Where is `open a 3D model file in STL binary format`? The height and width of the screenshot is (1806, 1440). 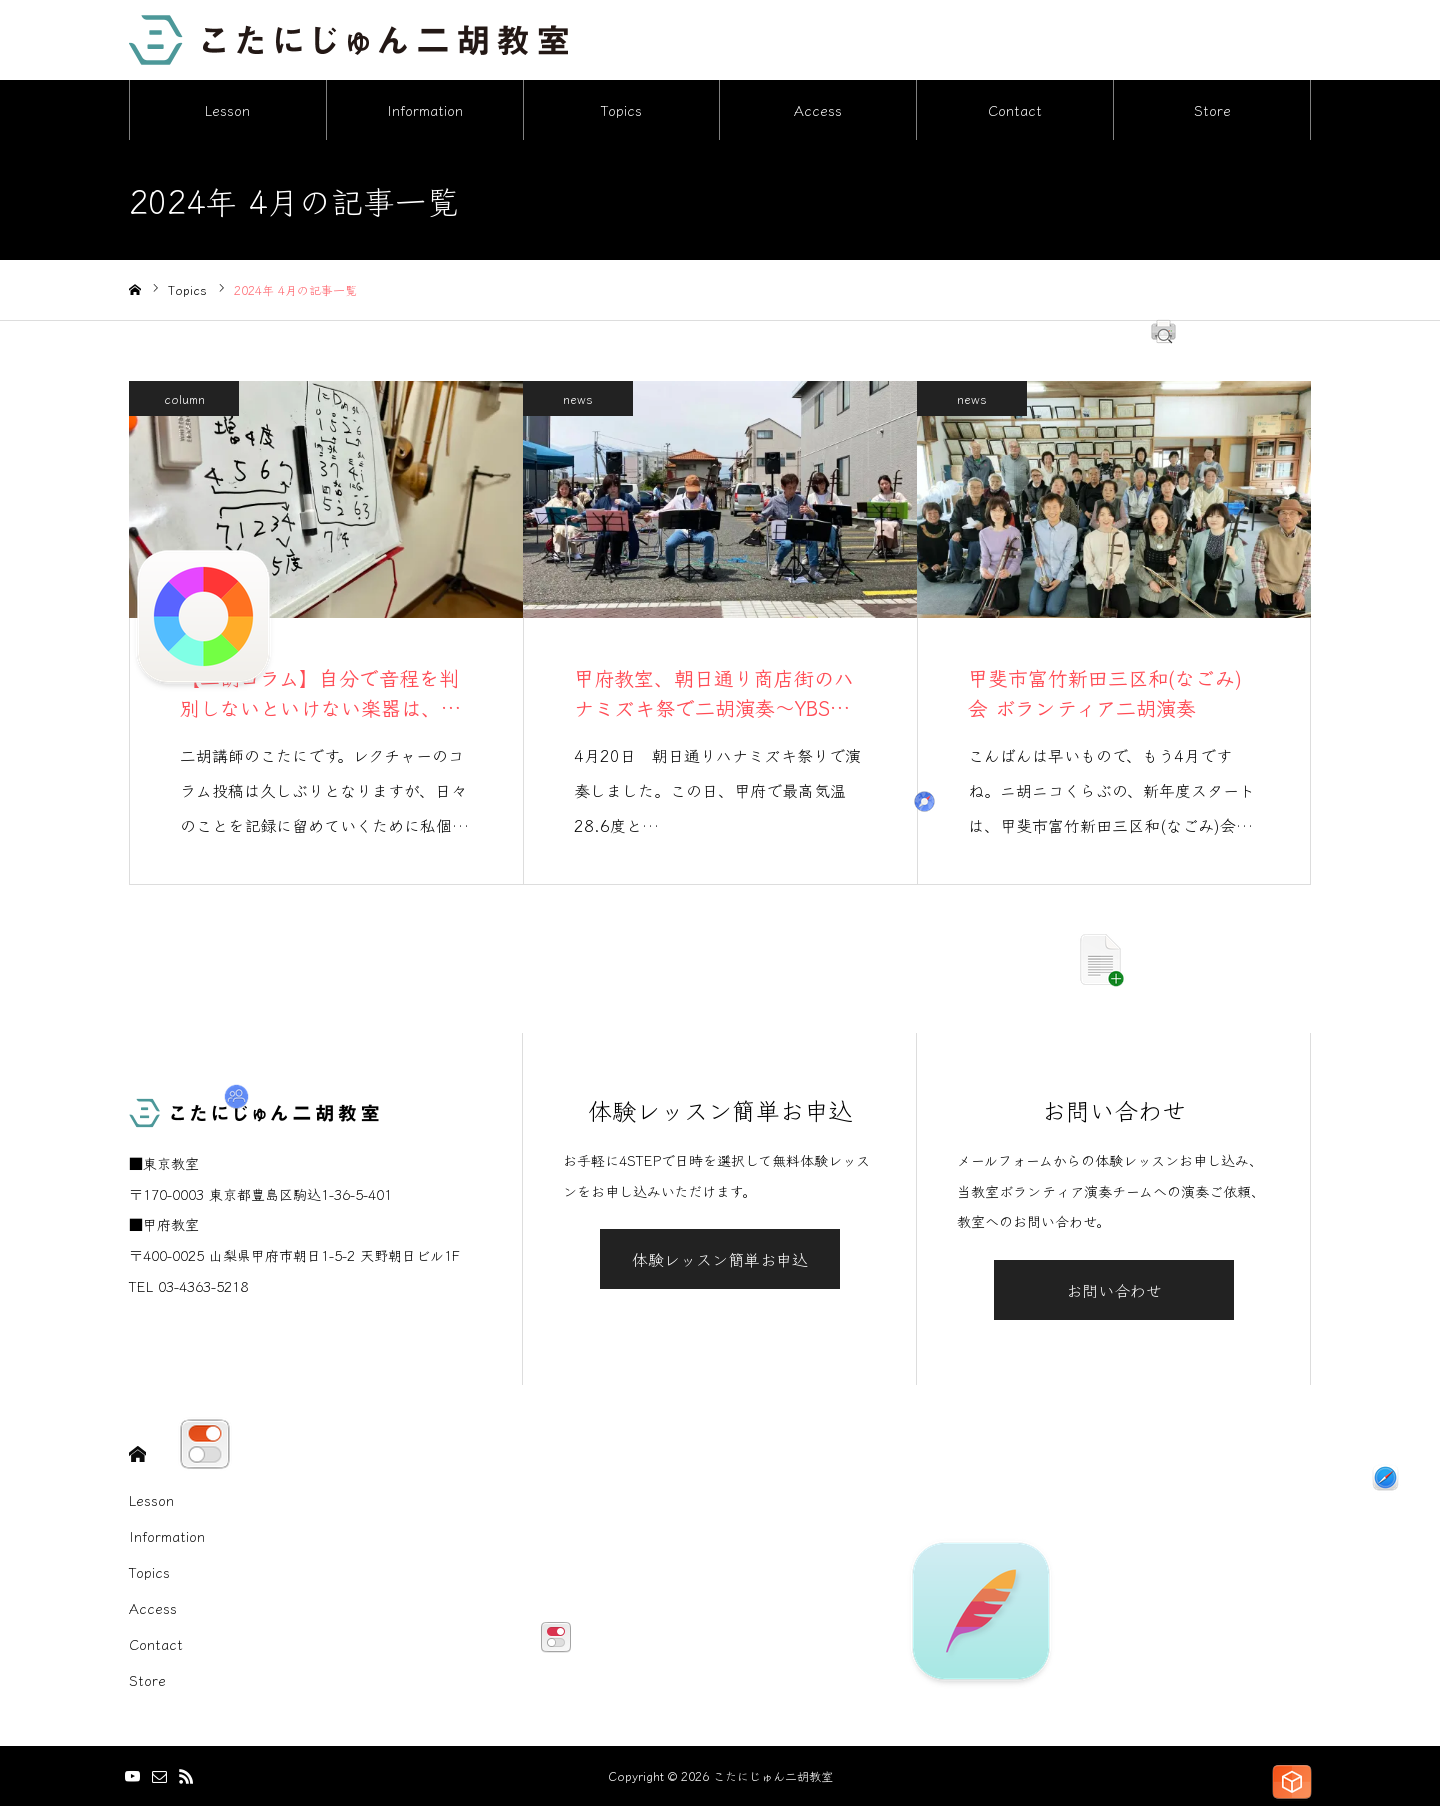
open a 3D model file in STL binary format is located at coordinates (1292, 1781).